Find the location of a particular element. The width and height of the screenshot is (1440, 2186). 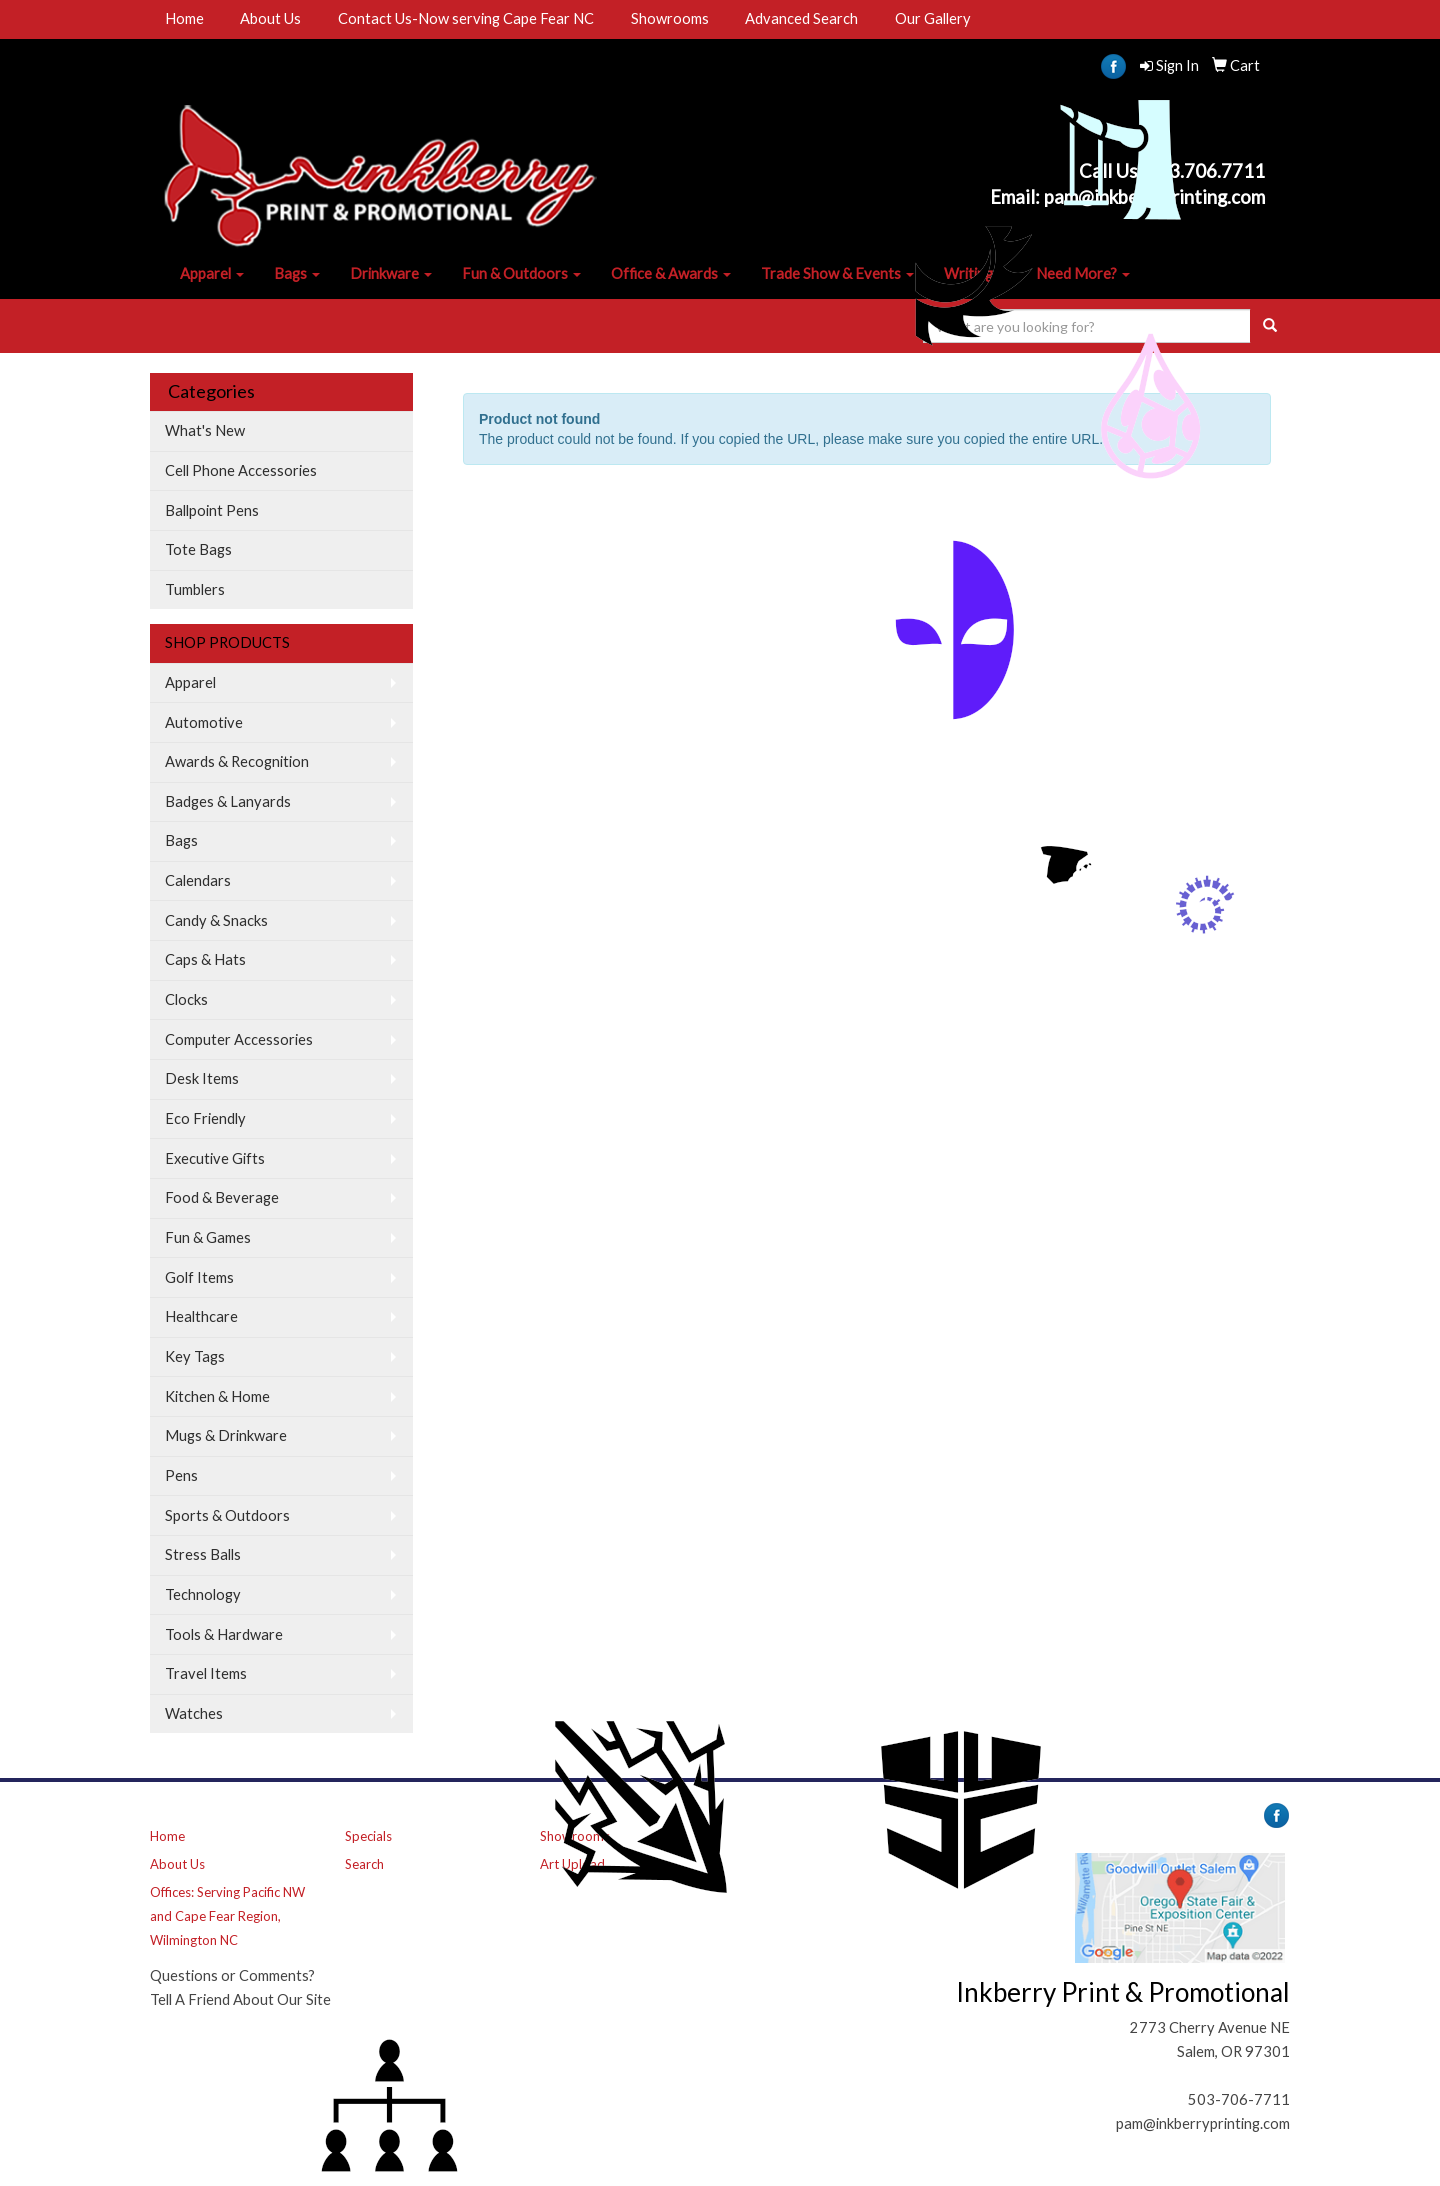

indicates spine or vertebral health status in a game is located at coordinates (1204, 904).